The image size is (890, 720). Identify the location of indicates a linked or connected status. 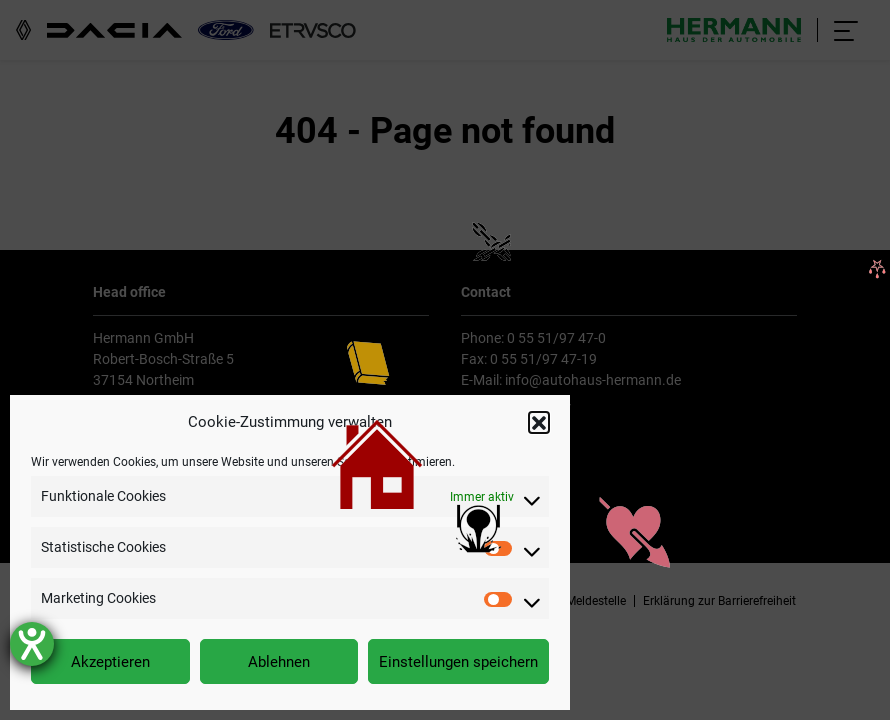
(491, 241).